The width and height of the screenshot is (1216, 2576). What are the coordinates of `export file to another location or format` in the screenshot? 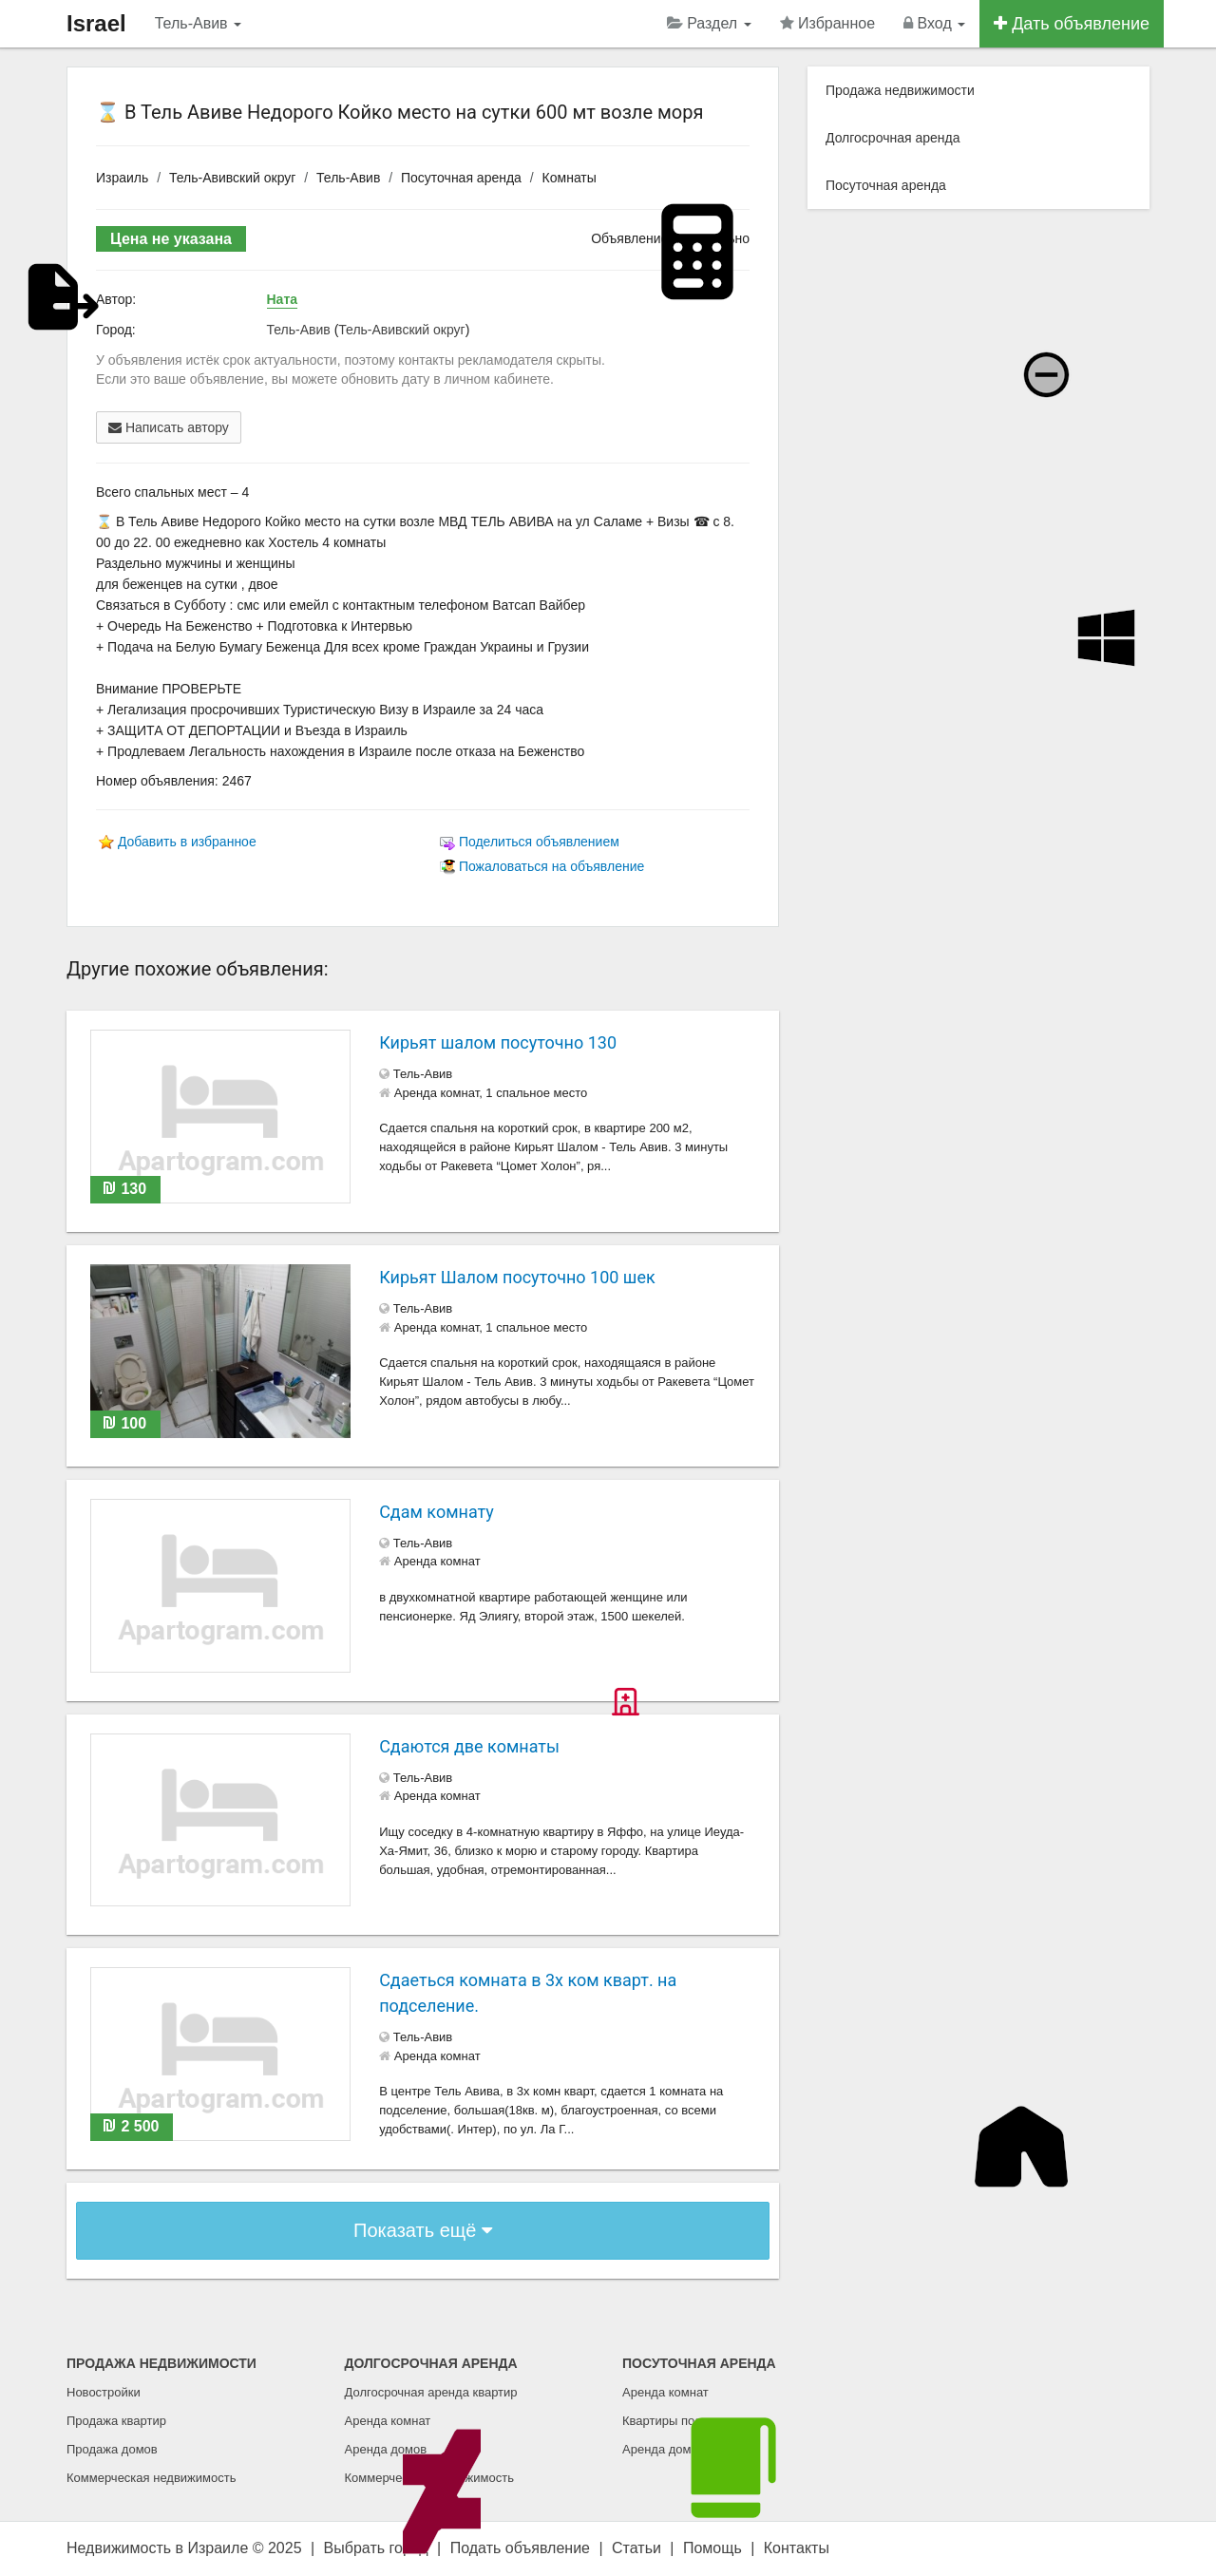 It's located at (61, 296).